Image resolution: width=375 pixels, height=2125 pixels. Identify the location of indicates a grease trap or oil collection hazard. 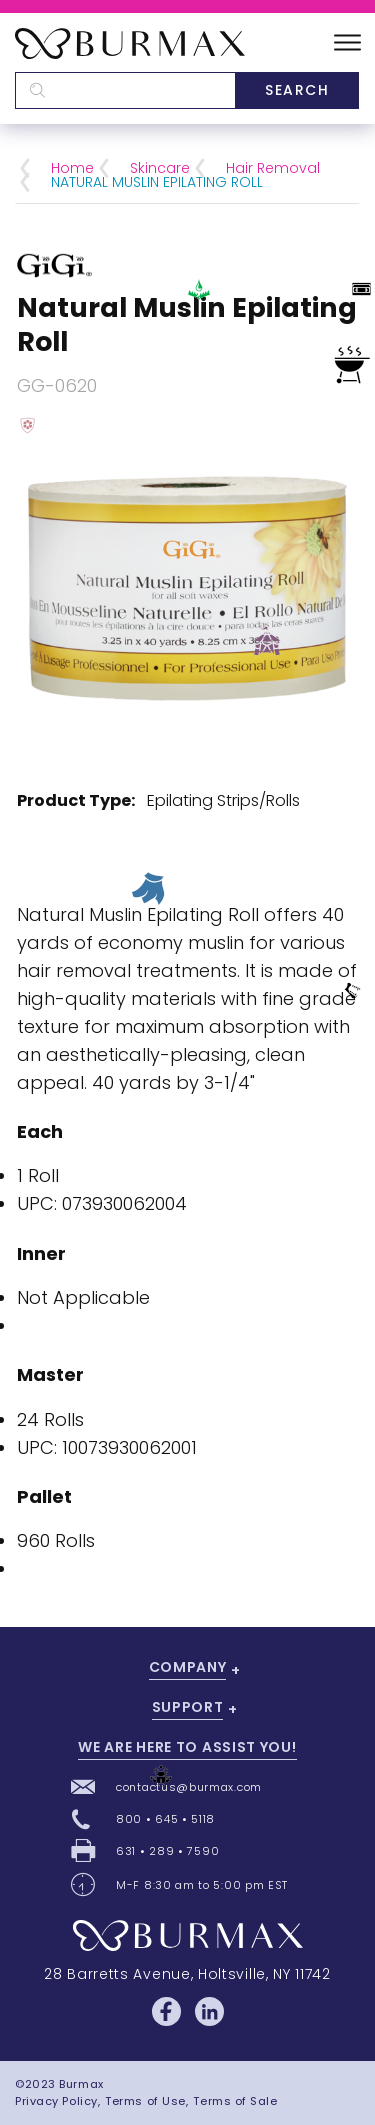
(199, 290).